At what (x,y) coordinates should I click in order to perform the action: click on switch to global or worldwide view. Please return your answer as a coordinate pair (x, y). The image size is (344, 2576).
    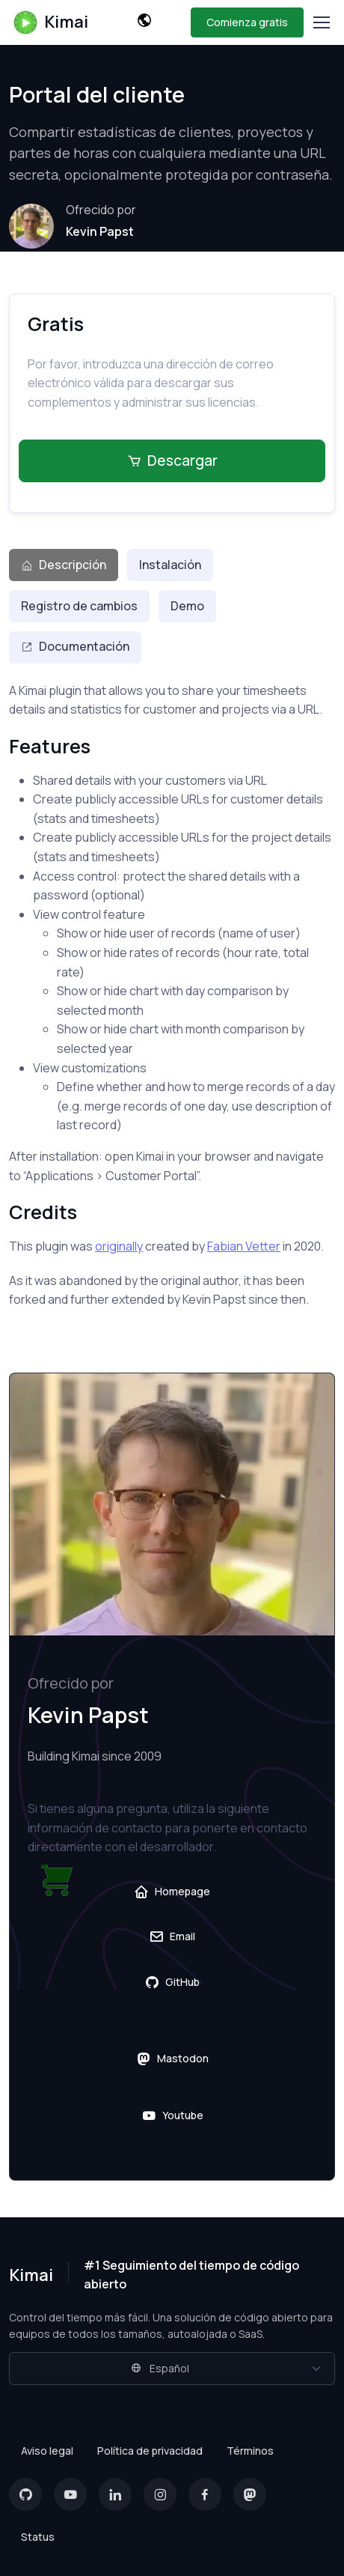
    Looking at the image, I should click on (144, 20).